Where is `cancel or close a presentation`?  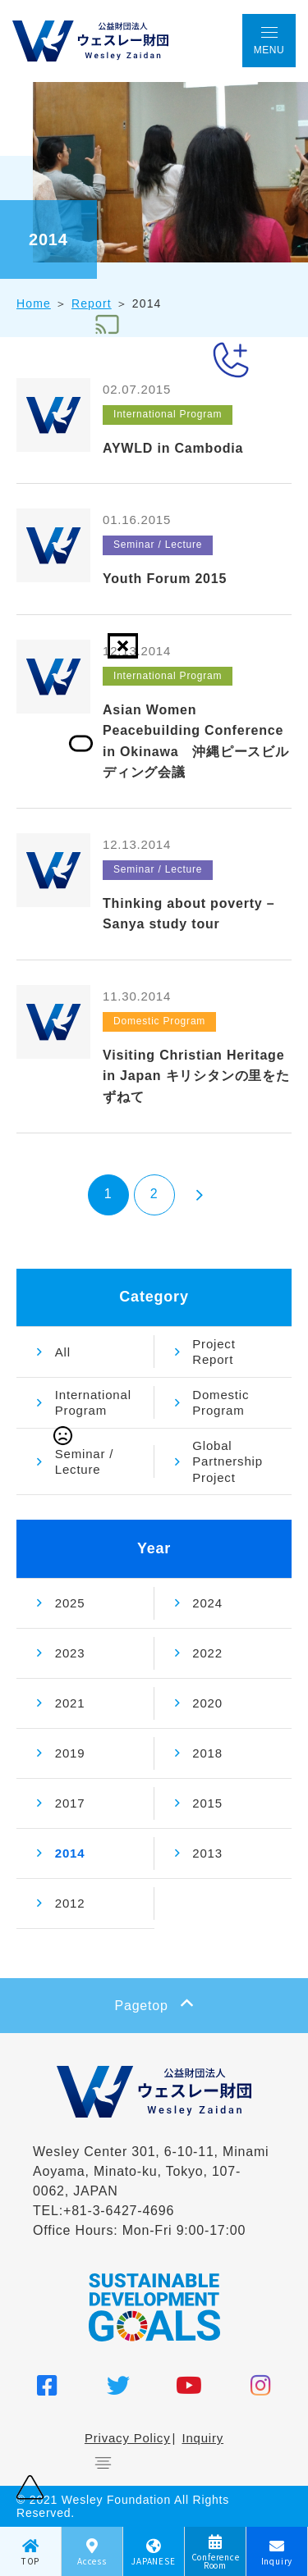 cancel or close a presentation is located at coordinates (122, 645).